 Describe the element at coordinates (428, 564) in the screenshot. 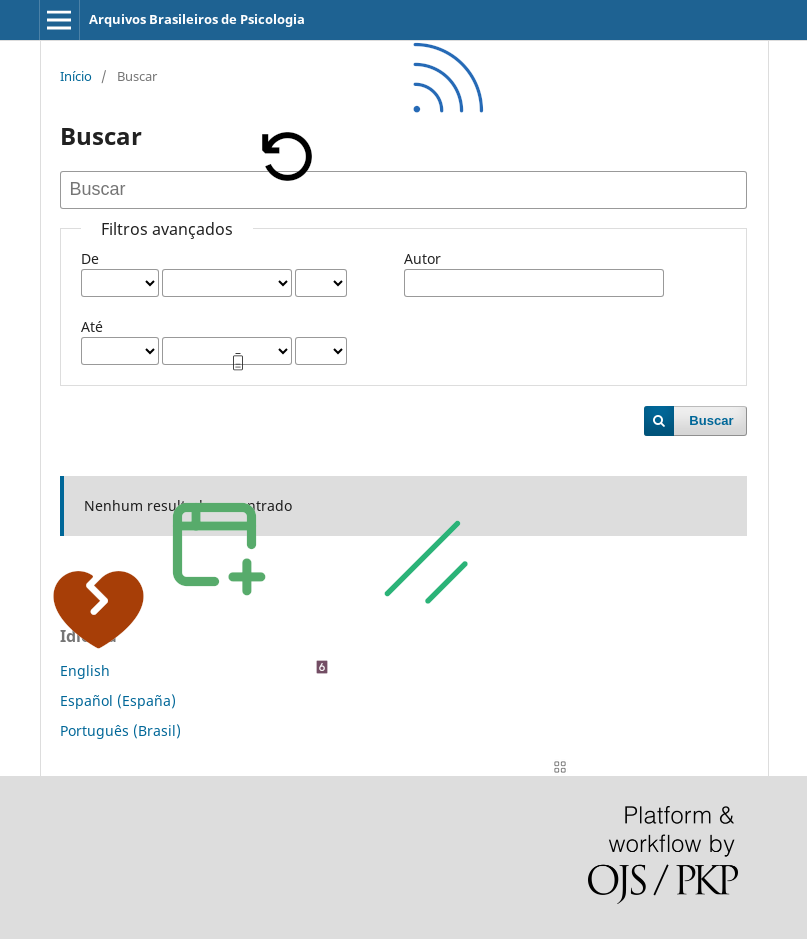

I see `indicates signal strength or connectivity level` at that location.